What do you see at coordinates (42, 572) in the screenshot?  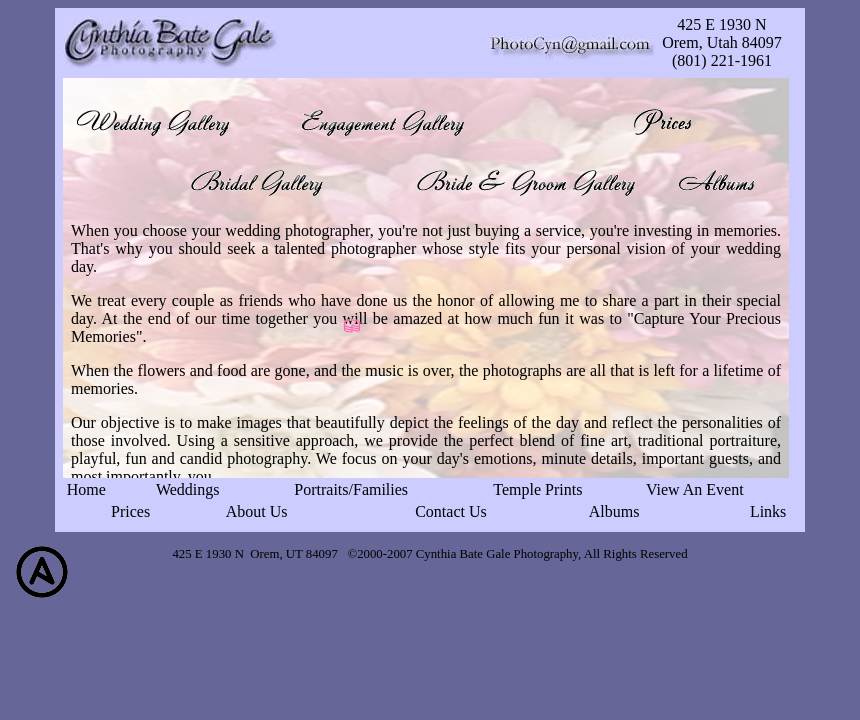 I see `ansible automation platform logo` at bounding box center [42, 572].